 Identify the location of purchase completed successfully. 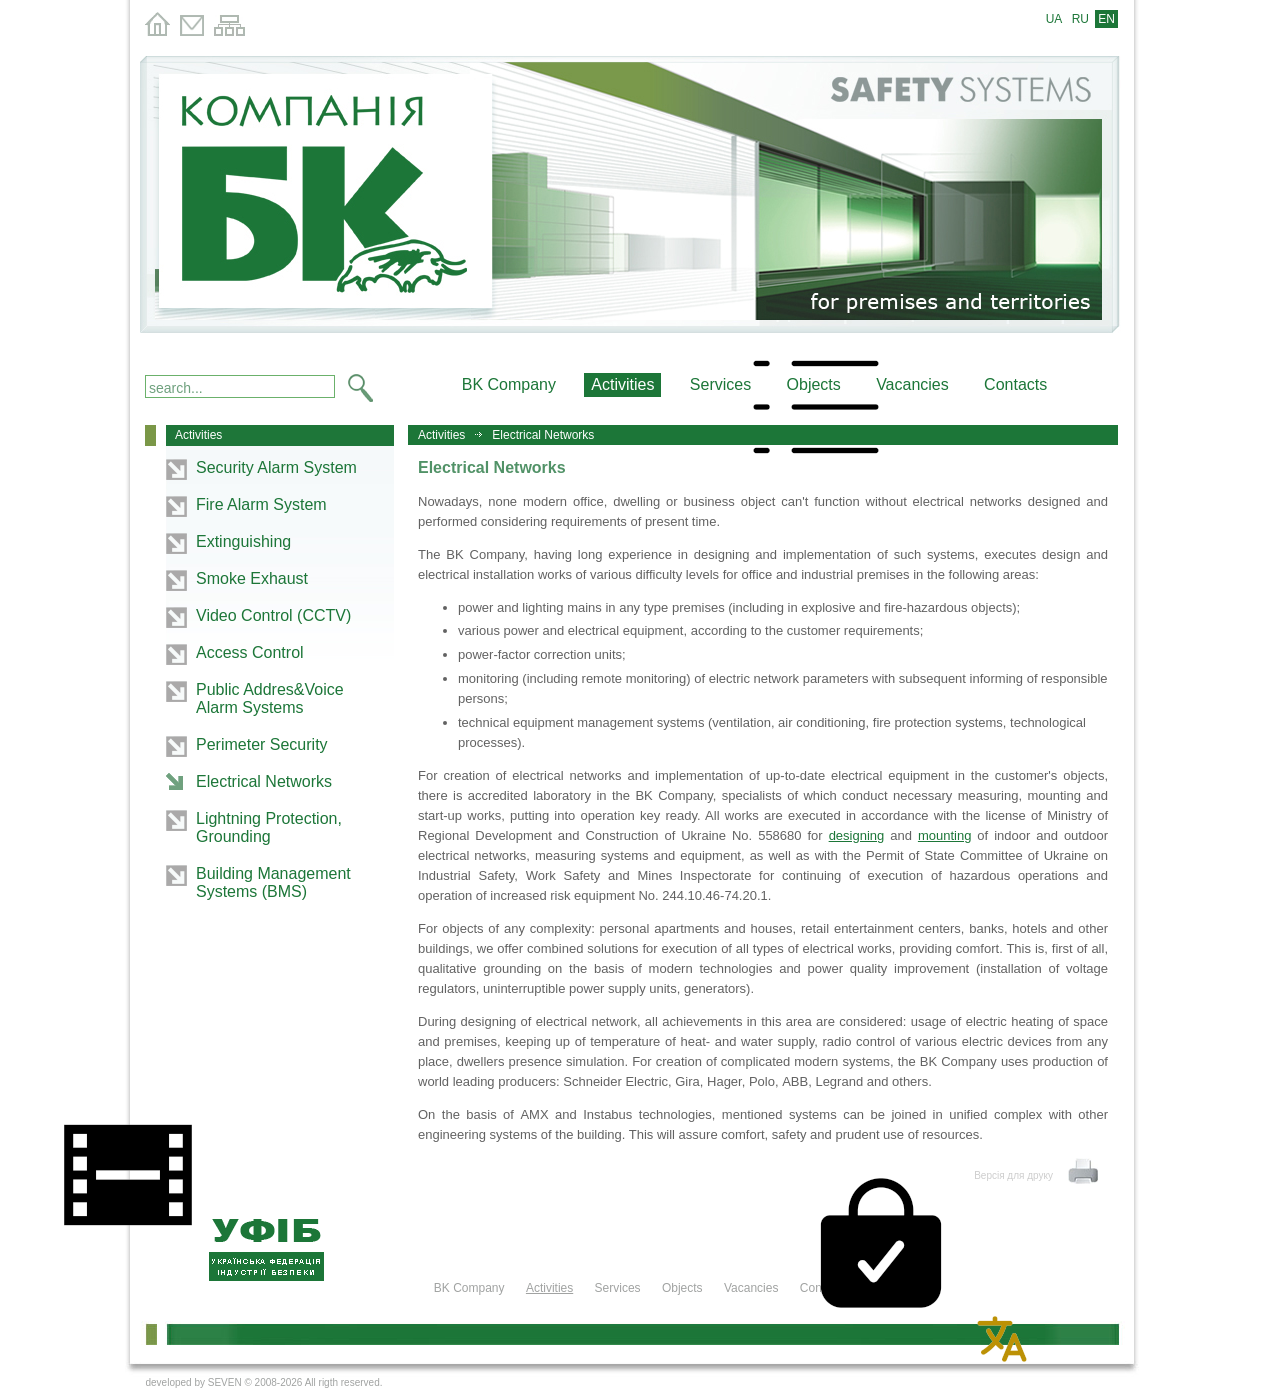
(881, 1243).